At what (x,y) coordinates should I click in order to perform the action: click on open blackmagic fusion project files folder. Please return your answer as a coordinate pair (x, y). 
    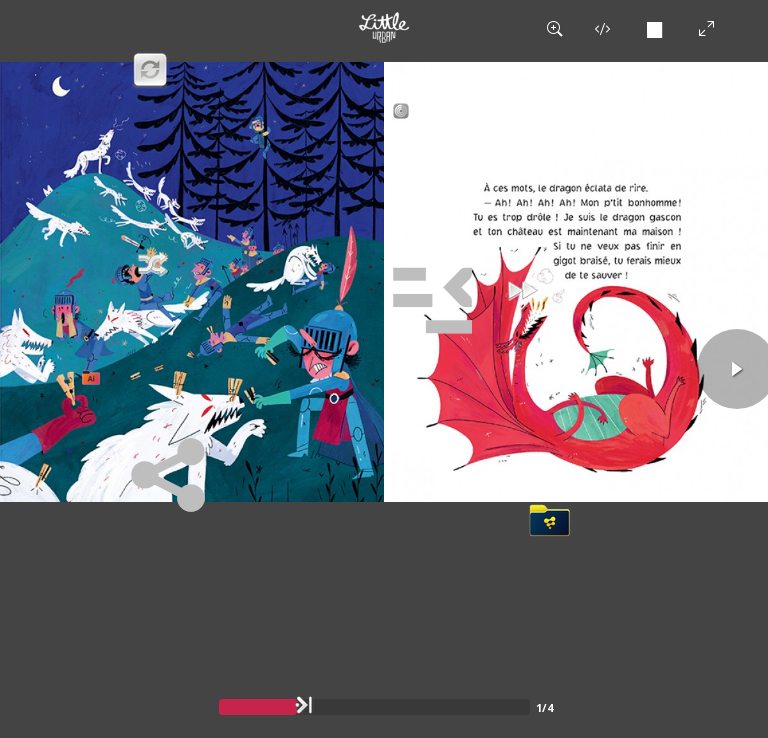
    Looking at the image, I should click on (549, 521).